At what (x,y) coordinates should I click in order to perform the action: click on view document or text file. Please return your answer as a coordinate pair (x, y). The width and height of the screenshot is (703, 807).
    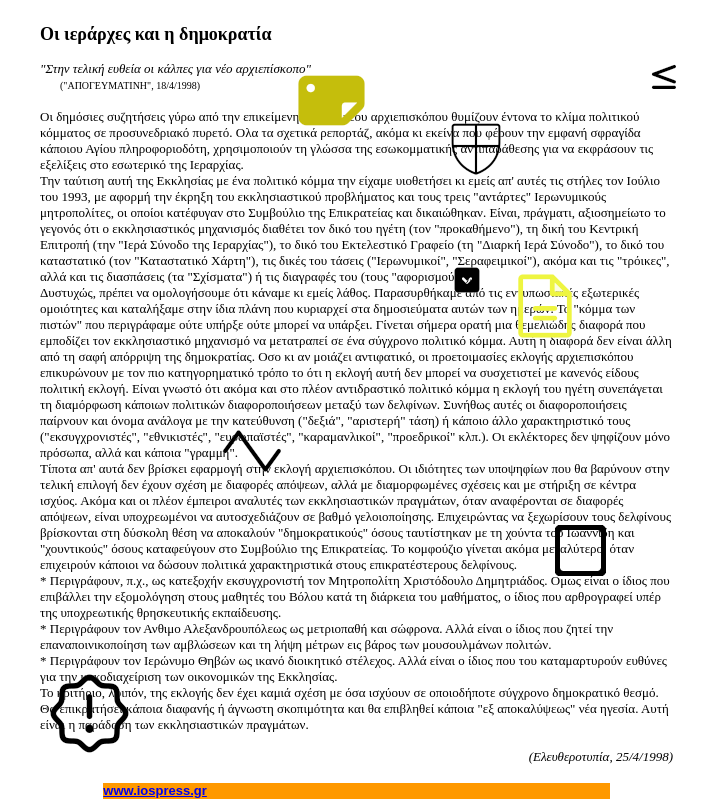
    Looking at the image, I should click on (545, 306).